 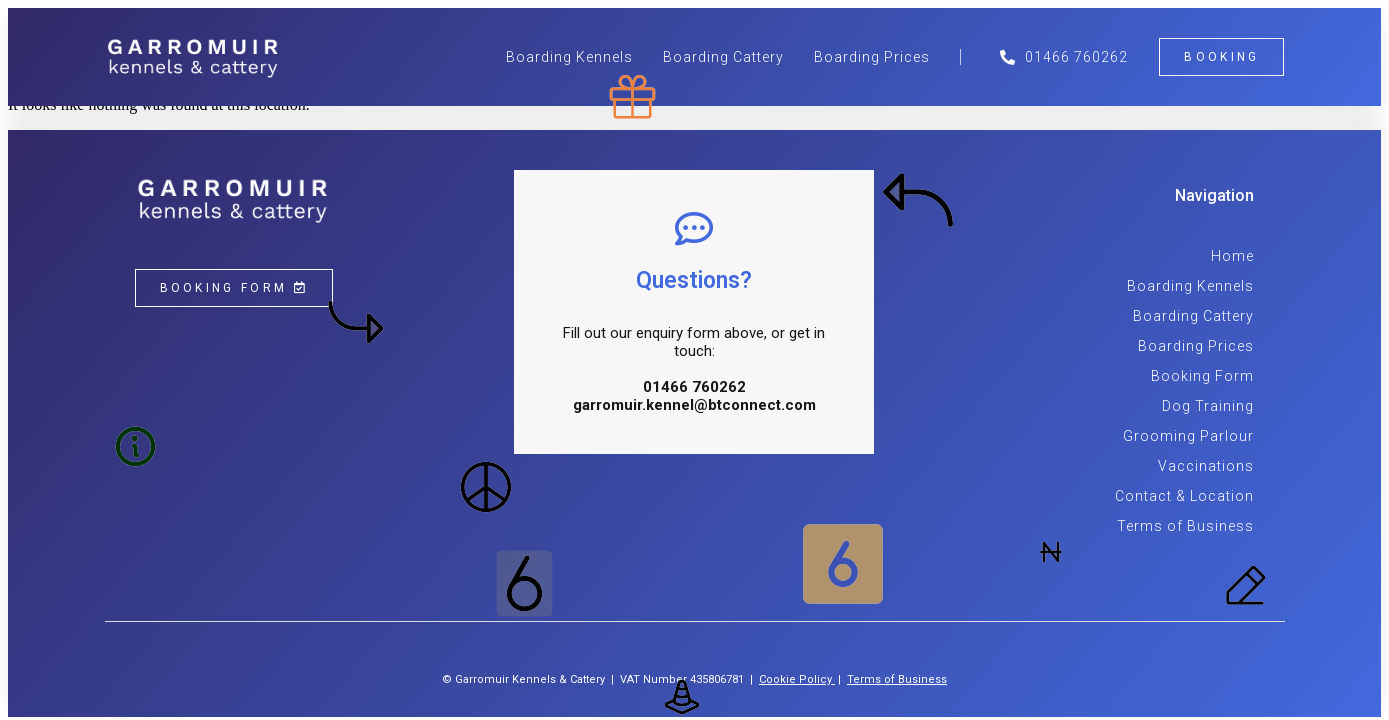 I want to click on indicates item number six in a list or sequence, so click(x=843, y=564).